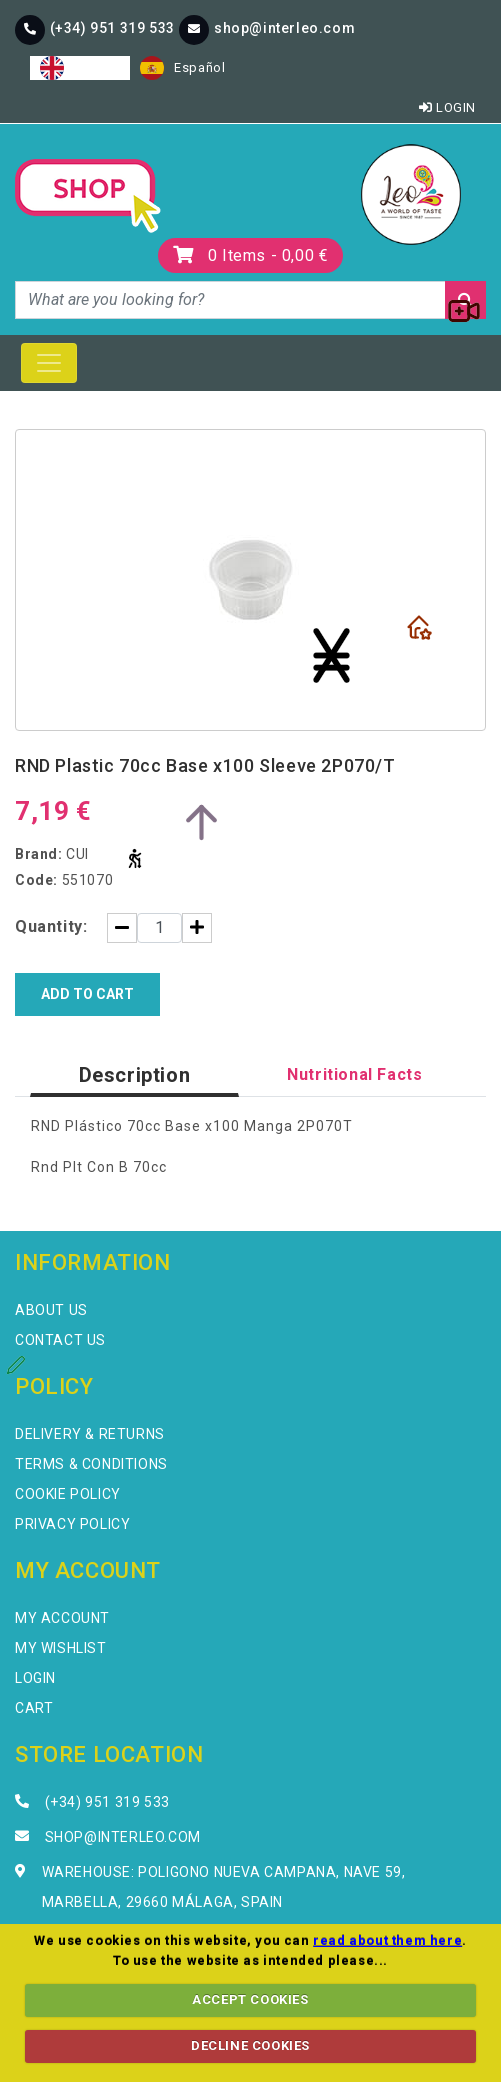 Image resolution: width=501 pixels, height=2082 pixels. What do you see at coordinates (134, 858) in the screenshot?
I see `access hiking or trekking activities` at bounding box center [134, 858].